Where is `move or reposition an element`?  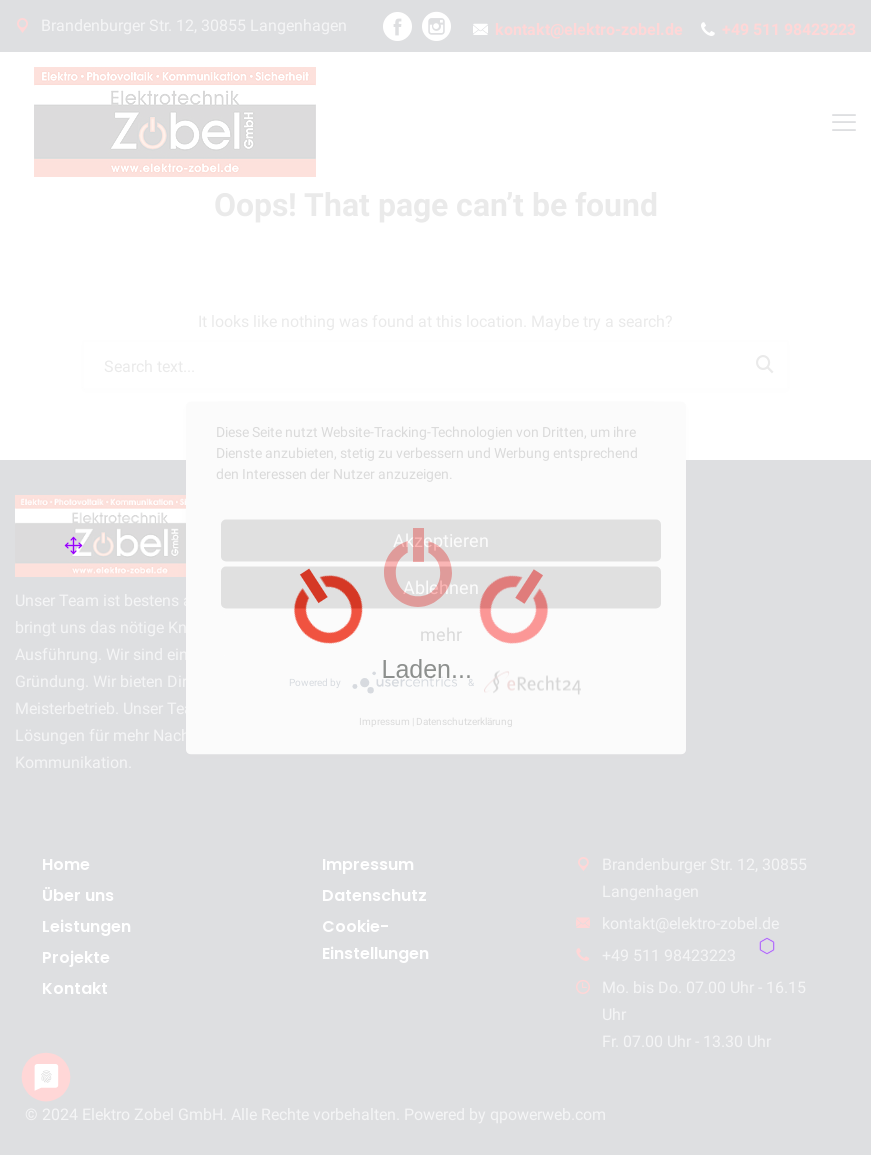
move or reposition an element is located at coordinates (73, 545).